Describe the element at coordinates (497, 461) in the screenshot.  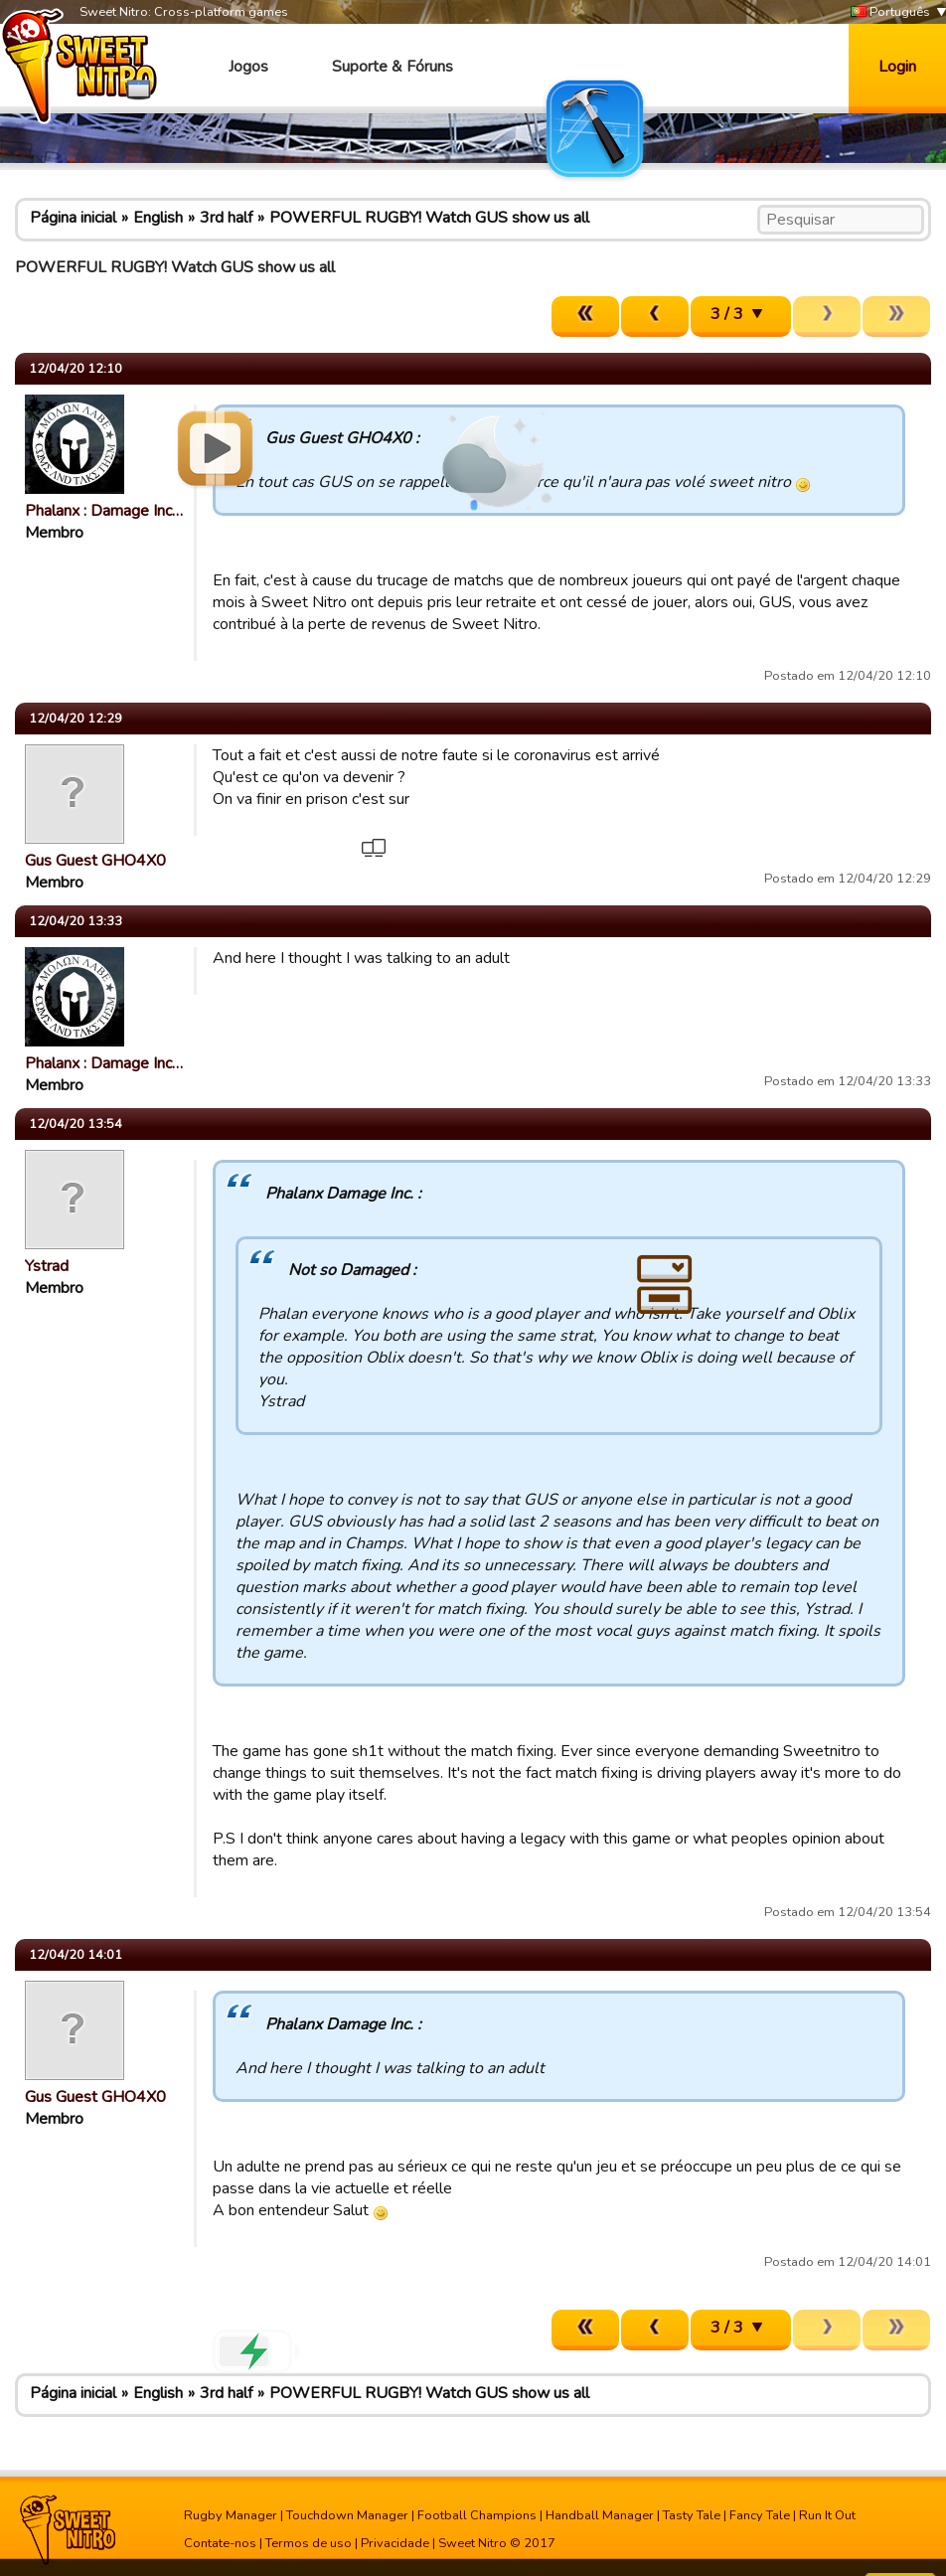
I see `indicates scattered showers at night` at that location.